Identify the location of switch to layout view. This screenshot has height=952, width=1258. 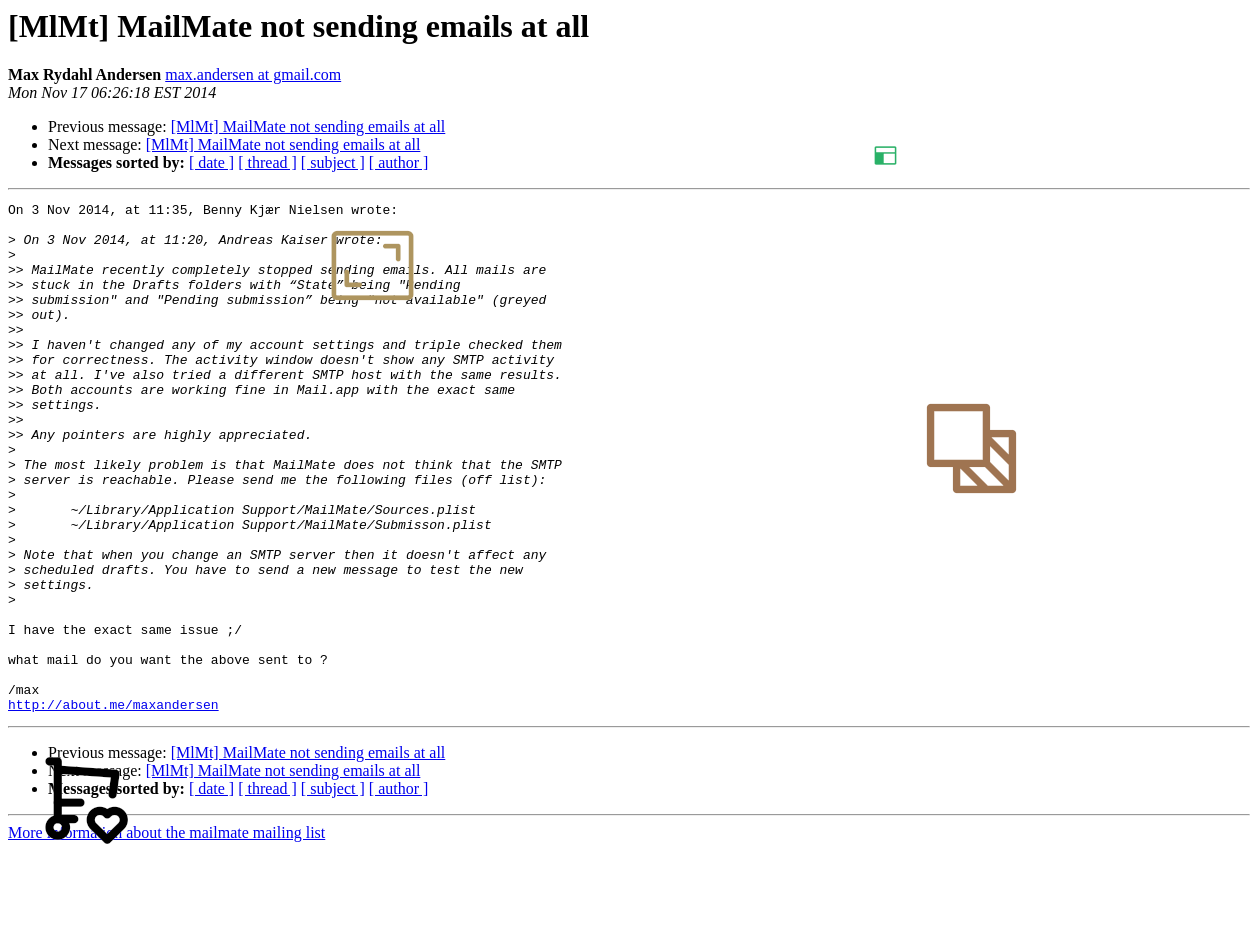
(885, 155).